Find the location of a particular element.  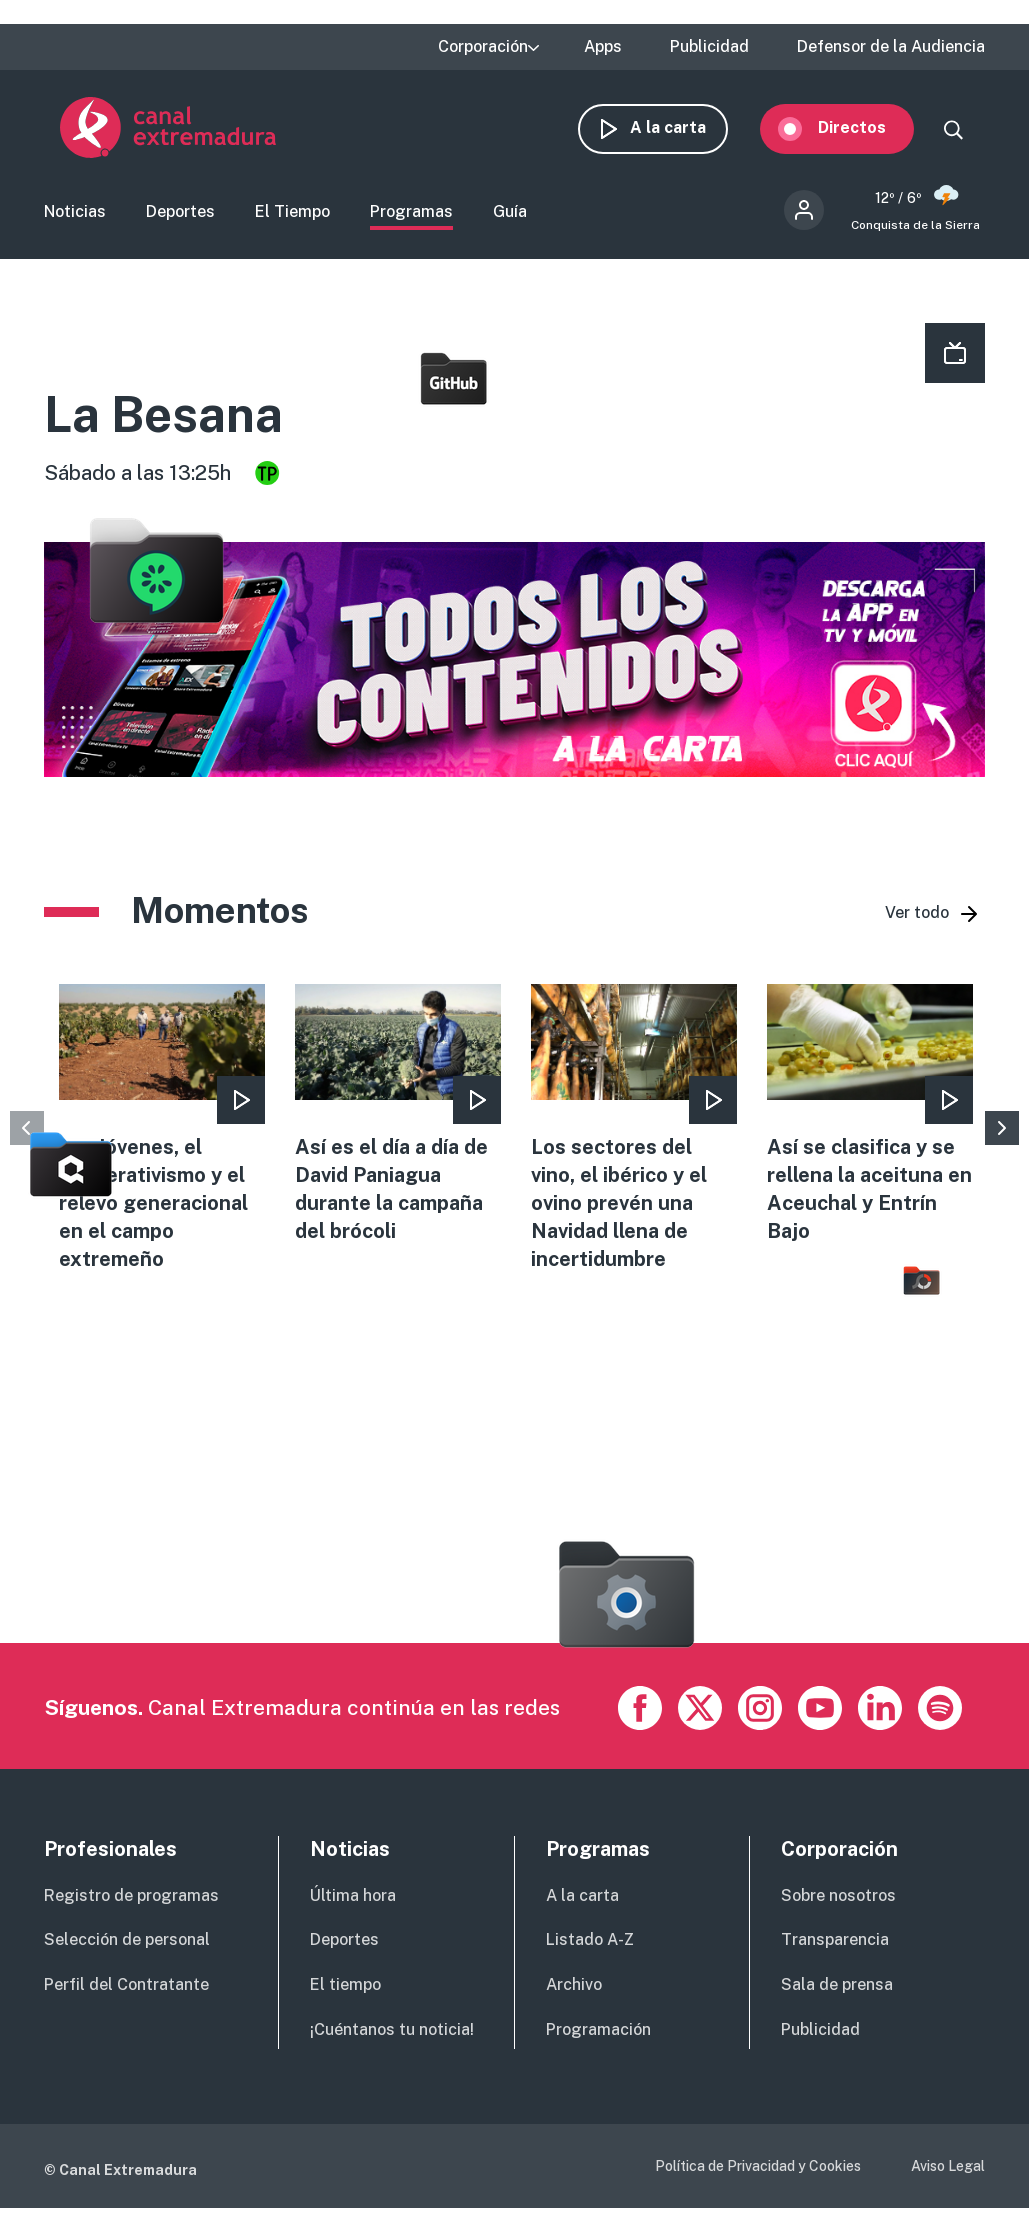

folder containing cucumber/gherkin test files is located at coordinates (156, 574).